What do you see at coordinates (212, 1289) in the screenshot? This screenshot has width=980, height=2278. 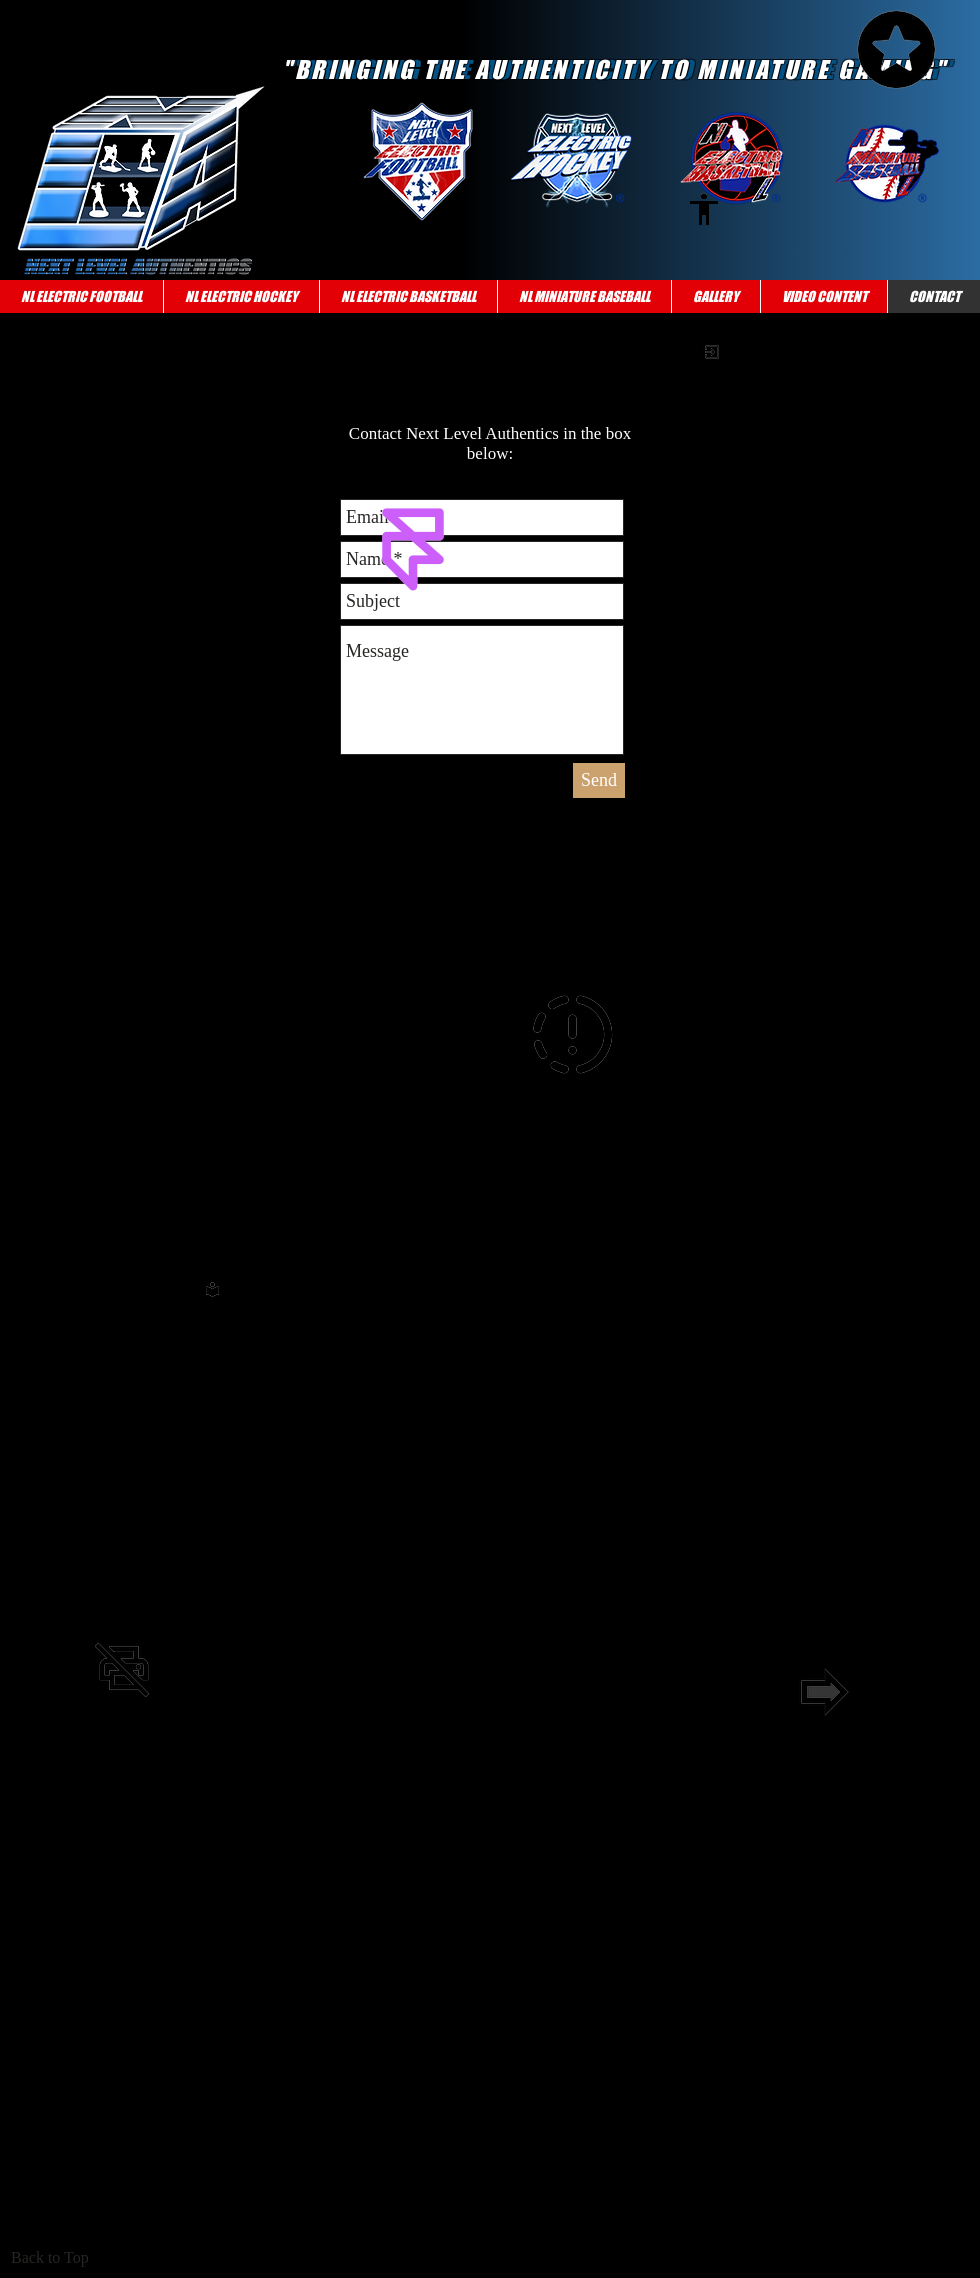 I see `find nearby libraries` at bounding box center [212, 1289].